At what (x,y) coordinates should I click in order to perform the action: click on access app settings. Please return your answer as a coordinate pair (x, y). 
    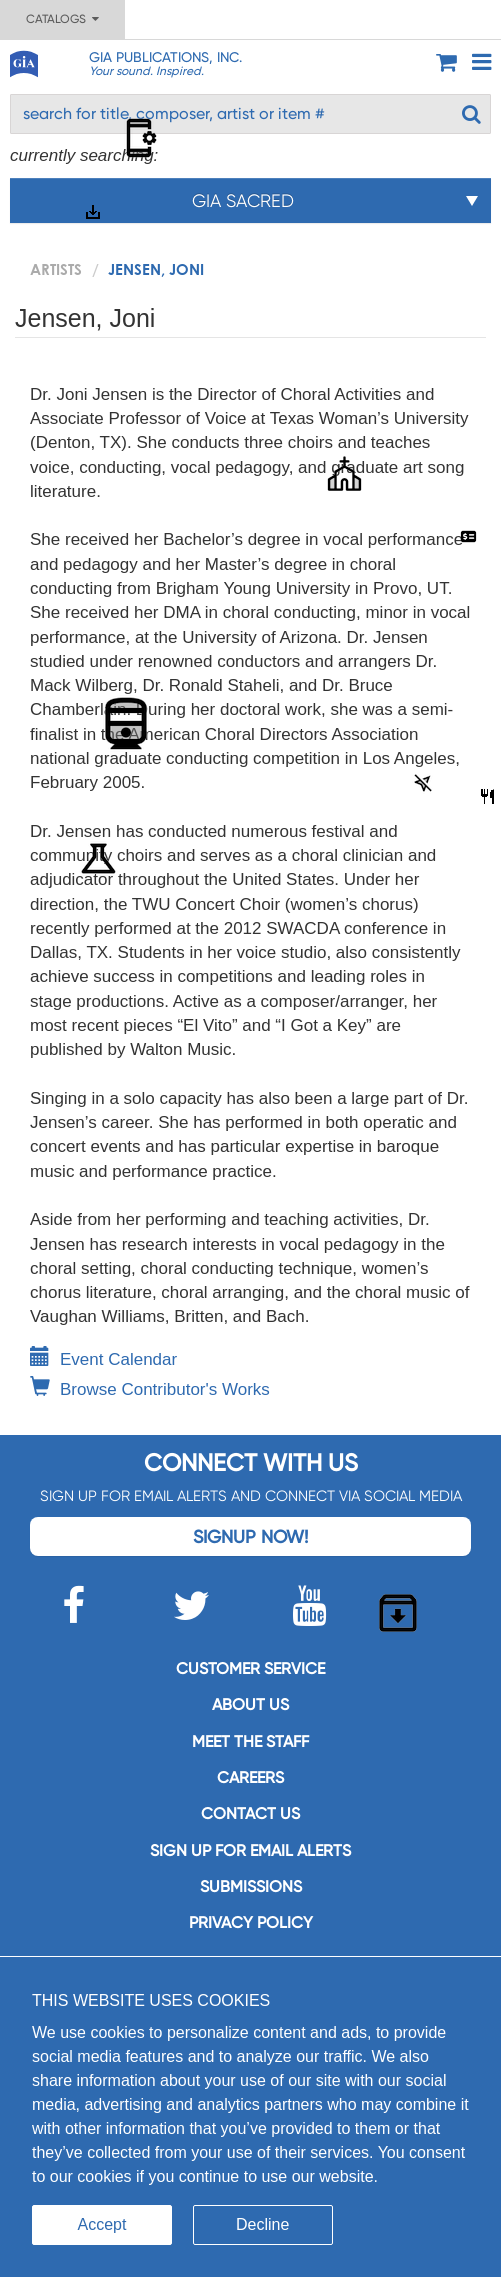
    Looking at the image, I should click on (139, 138).